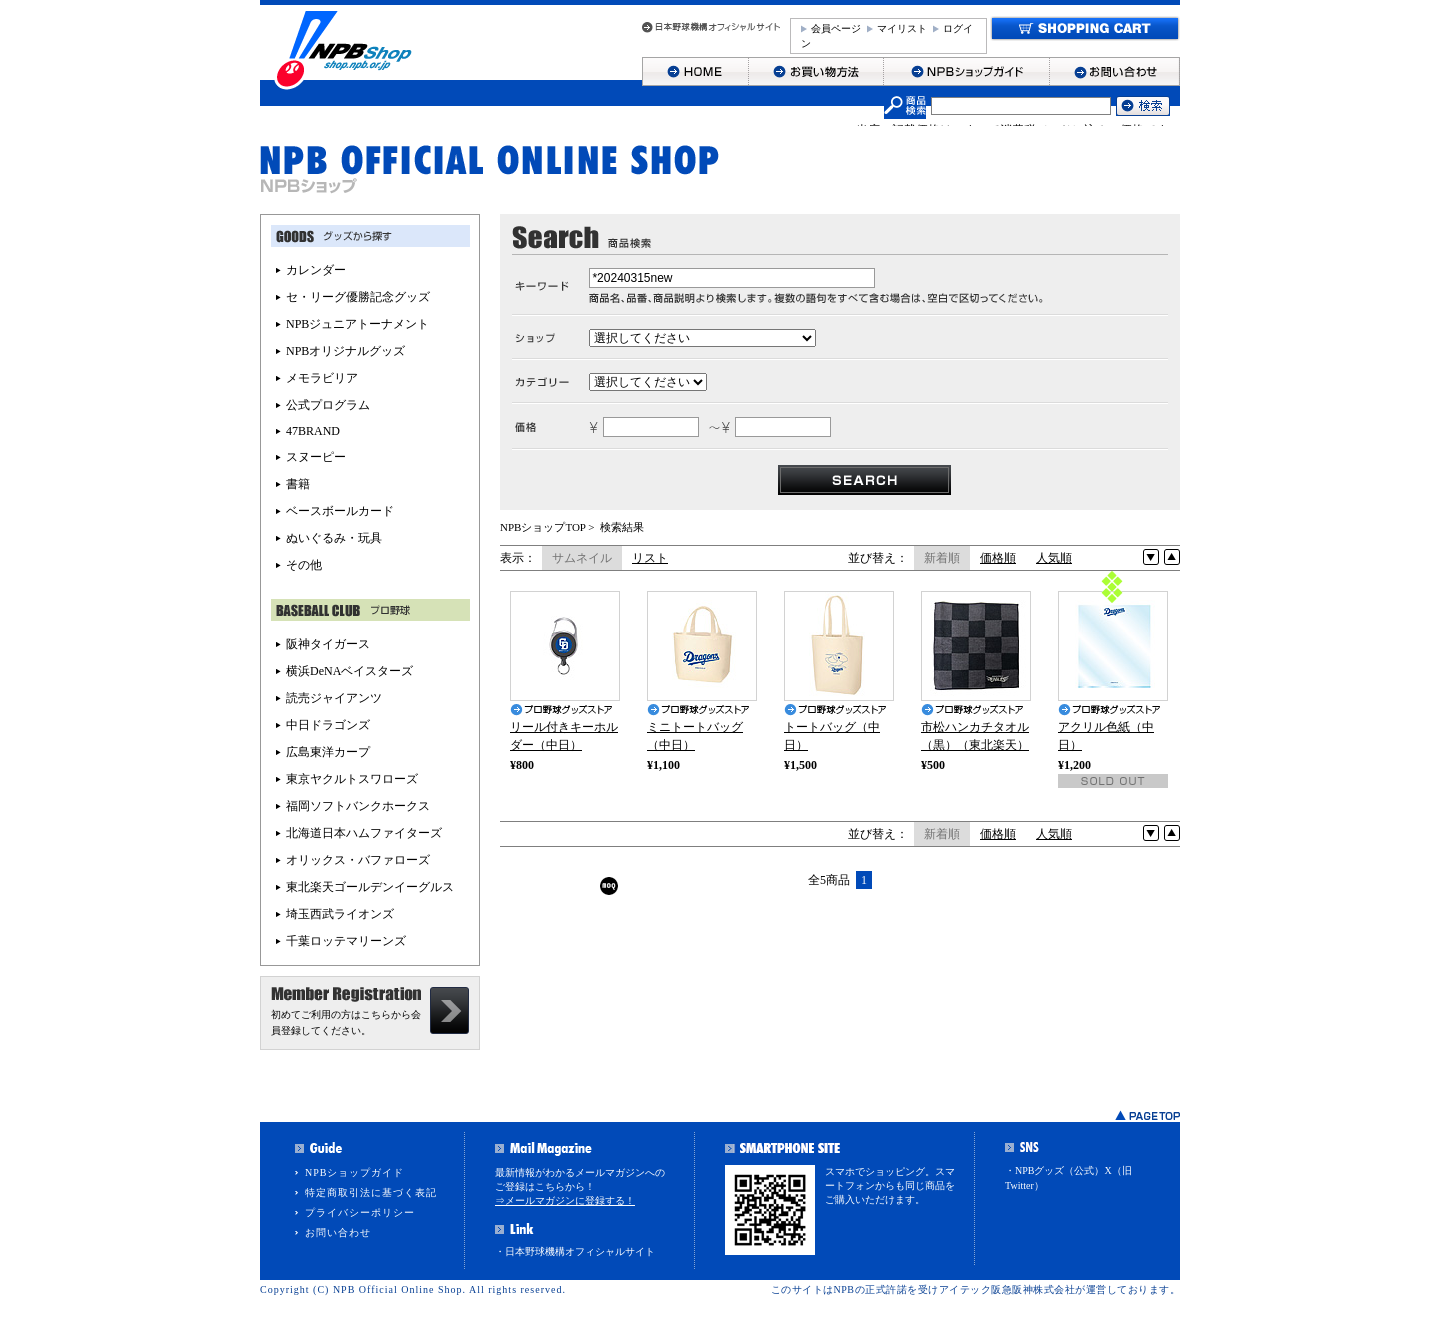 The height and width of the screenshot is (1317, 1440). Describe the element at coordinates (609, 886) in the screenshot. I see `moq library or framework logo` at that location.